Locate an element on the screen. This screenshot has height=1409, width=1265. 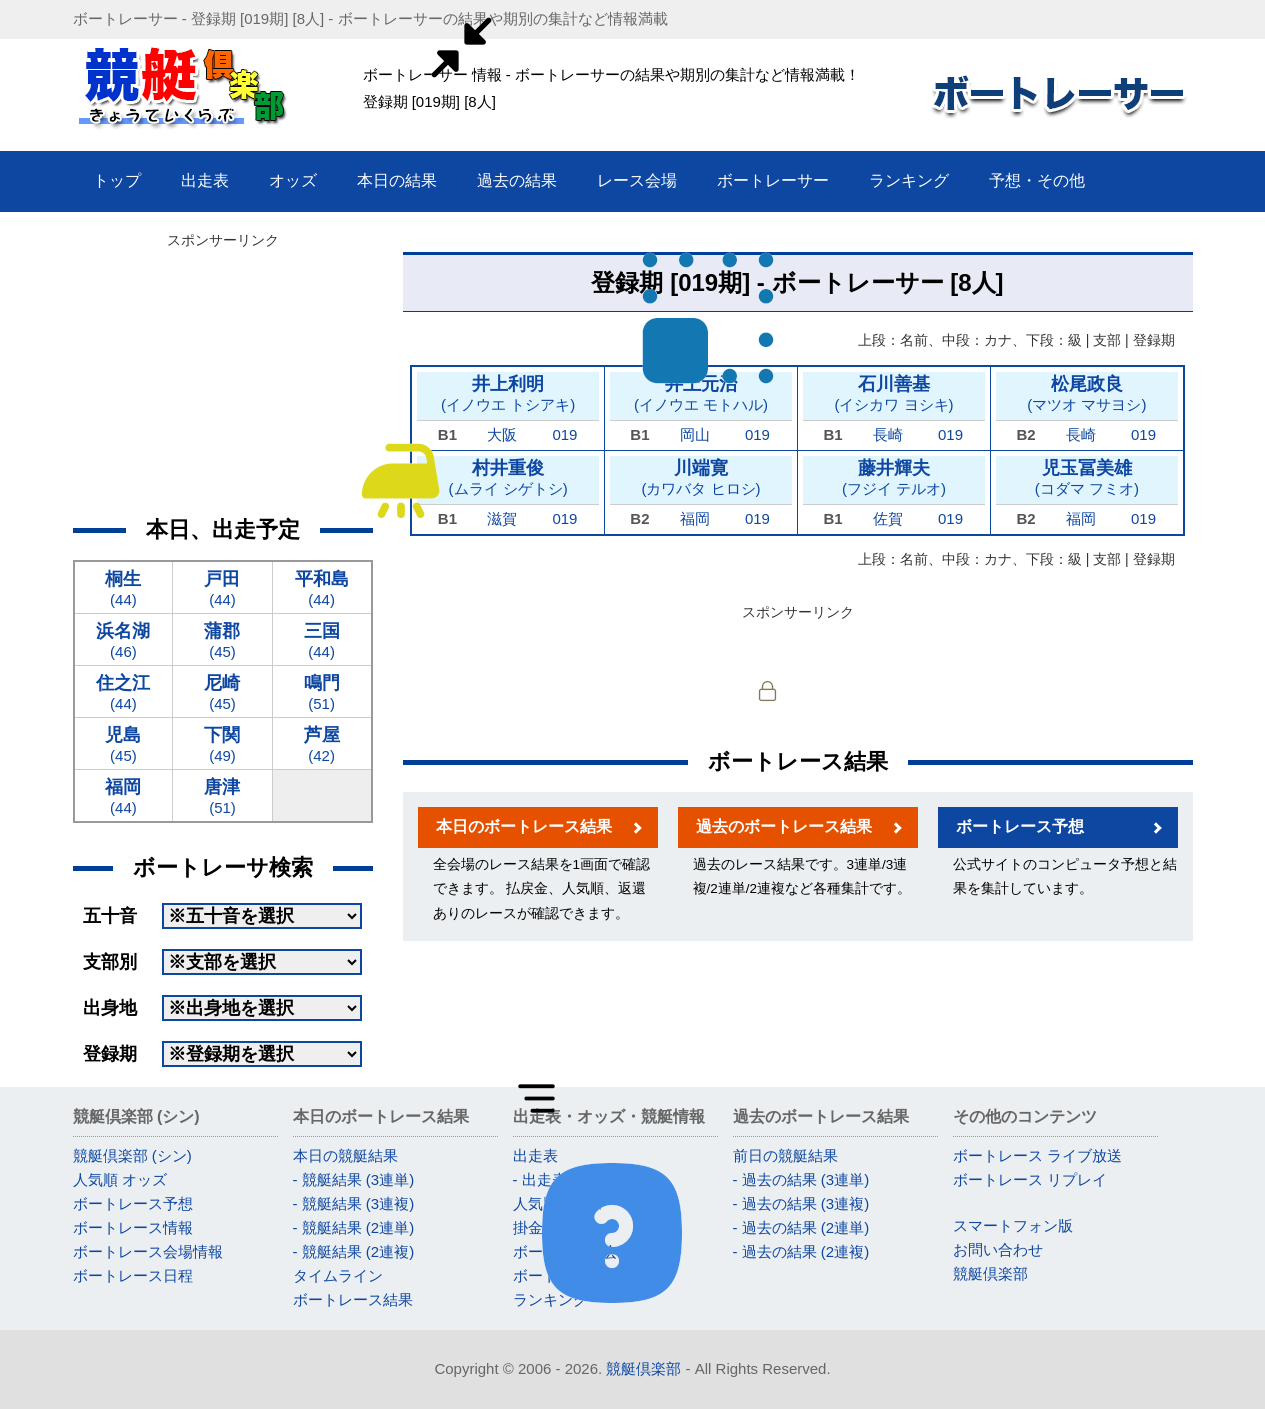
align content to bottom-left corner is located at coordinates (708, 318).